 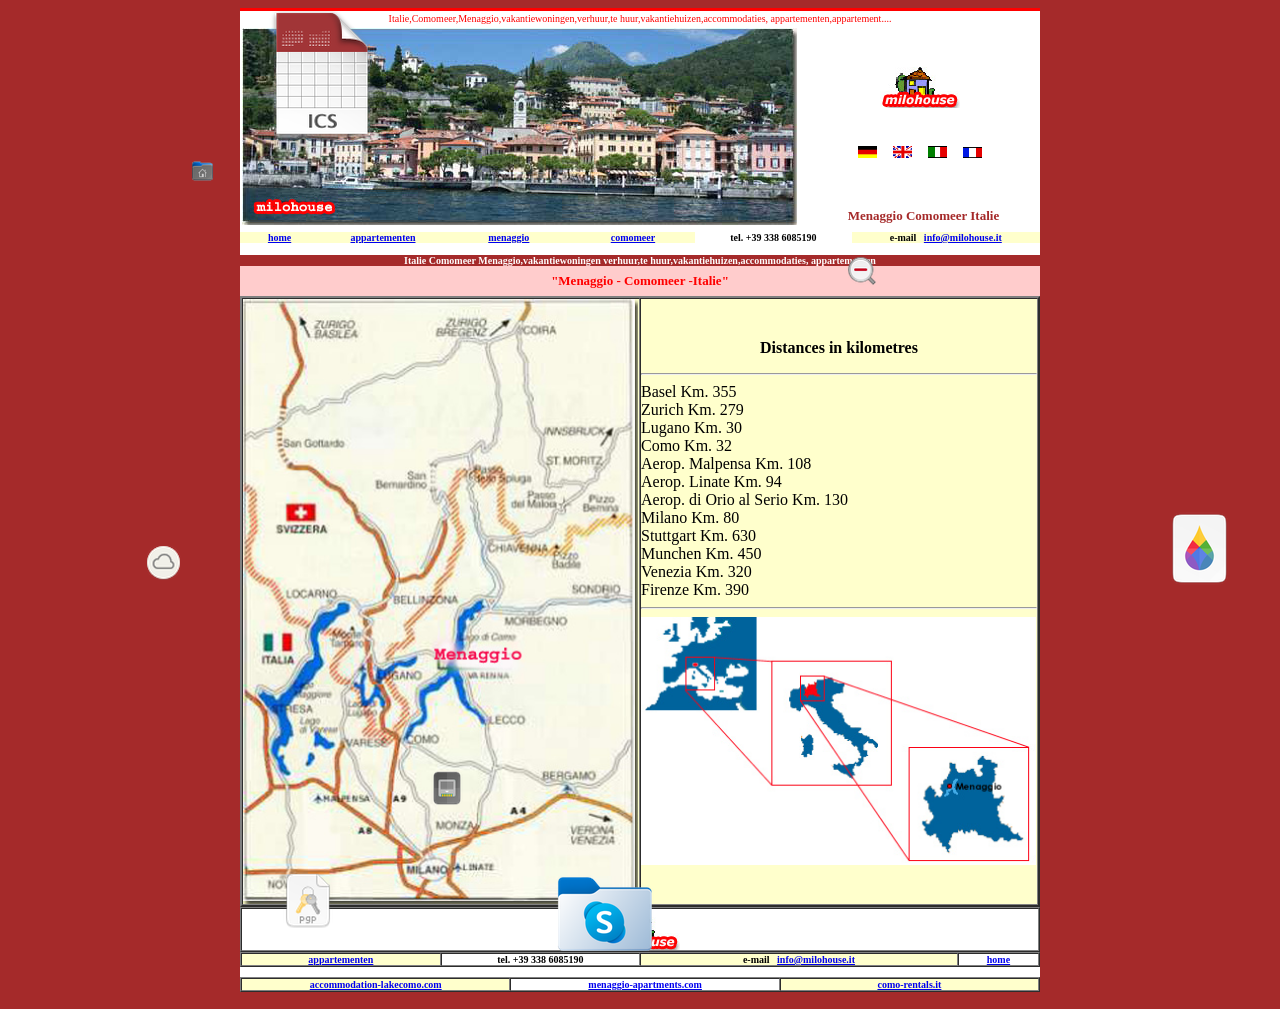 I want to click on file type indicator for IT87 hardware monitor configuration, so click(x=1199, y=548).